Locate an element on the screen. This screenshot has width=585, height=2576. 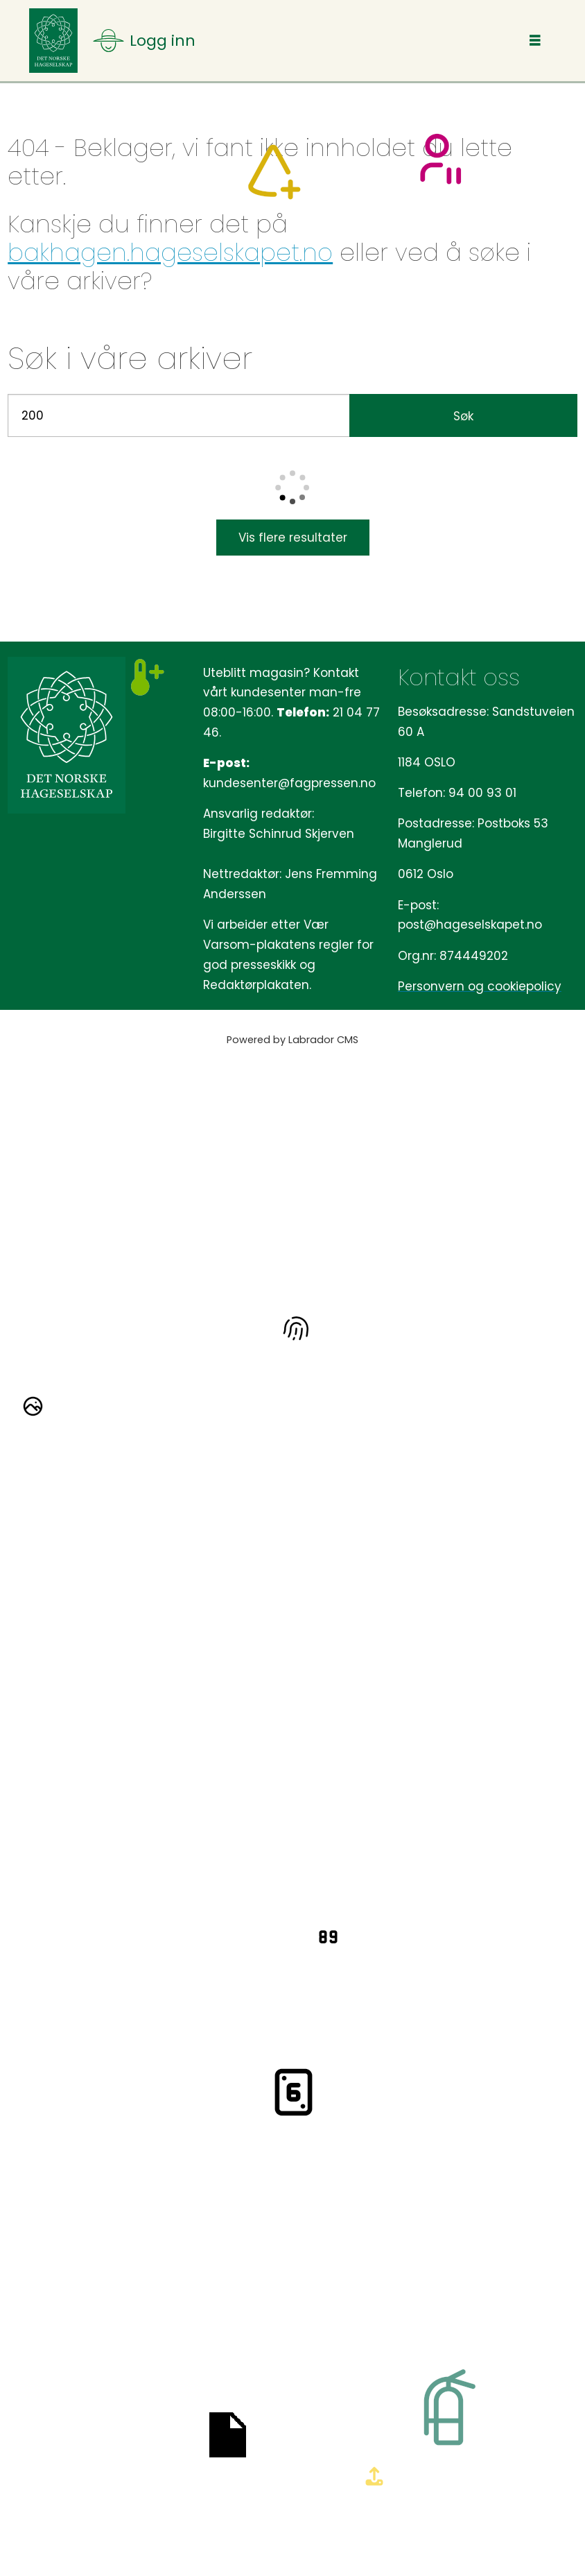
displays the number 89 as a count or badge indicator is located at coordinates (328, 1937).